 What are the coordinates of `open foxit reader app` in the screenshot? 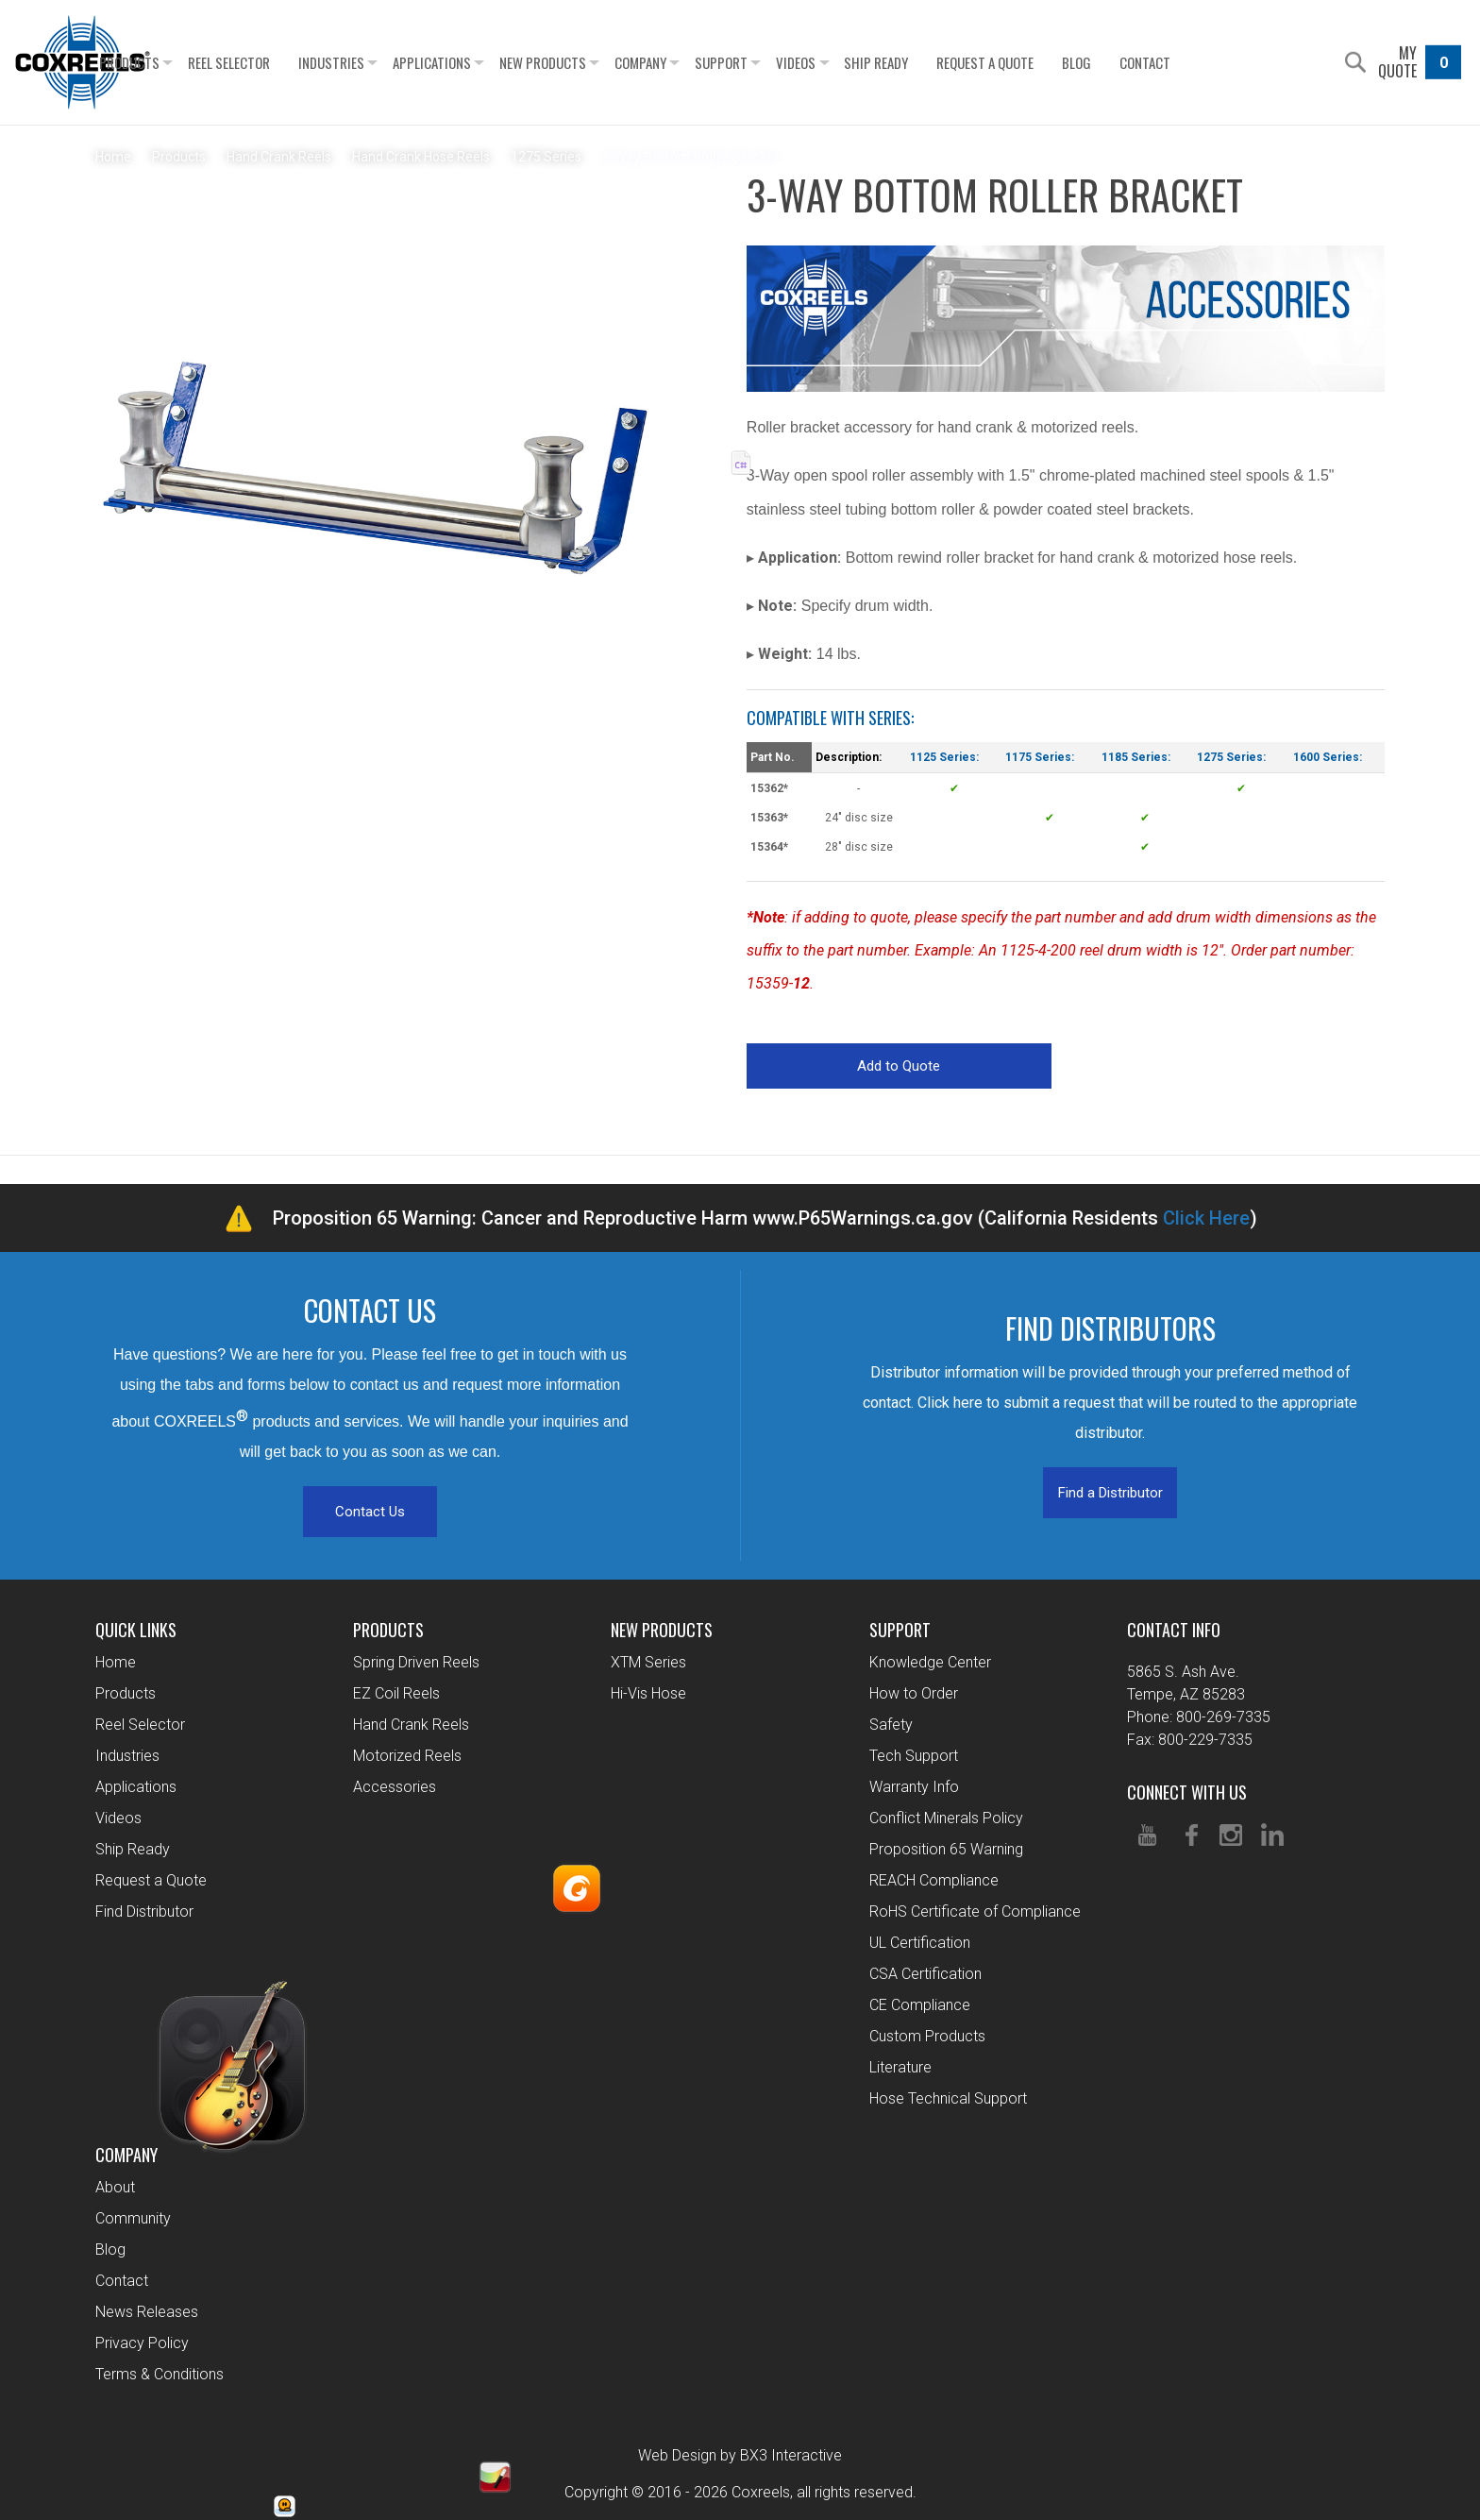 It's located at (577, 1888).